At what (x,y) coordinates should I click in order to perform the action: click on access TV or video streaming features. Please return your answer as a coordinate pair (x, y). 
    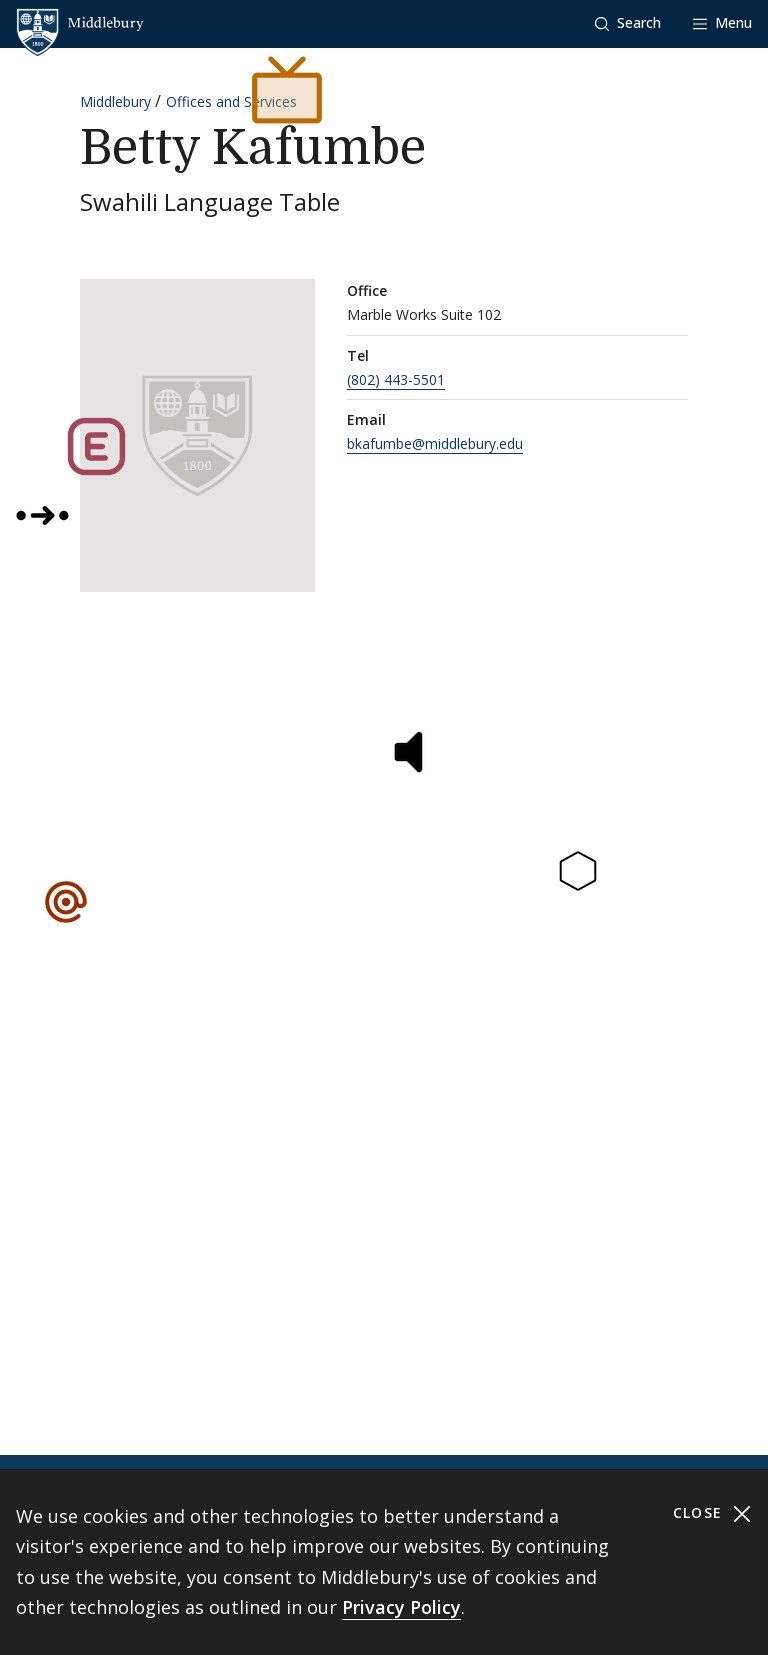
    Looking at the image, I should click on (287, 94).